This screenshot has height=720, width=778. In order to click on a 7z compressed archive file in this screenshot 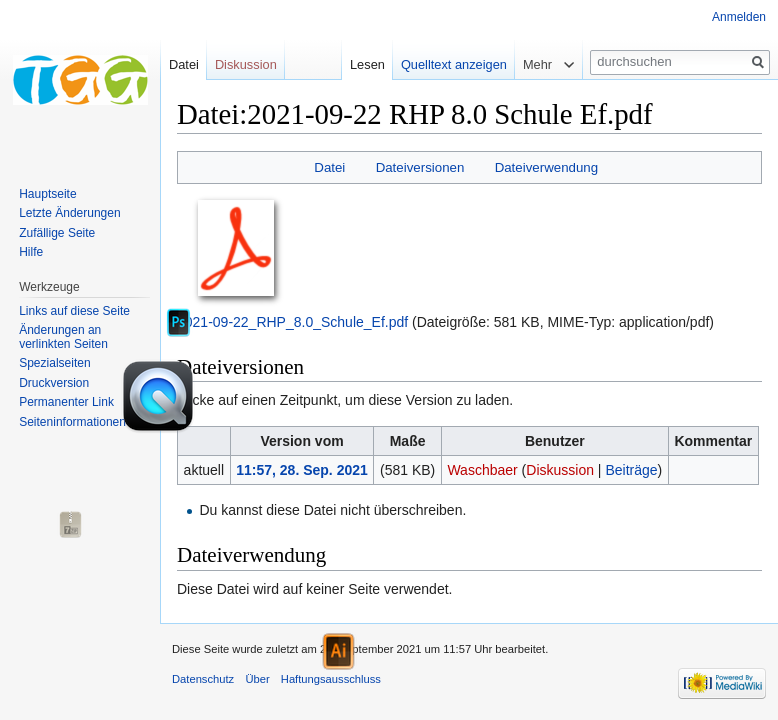, I will do `click(70, 524)`.